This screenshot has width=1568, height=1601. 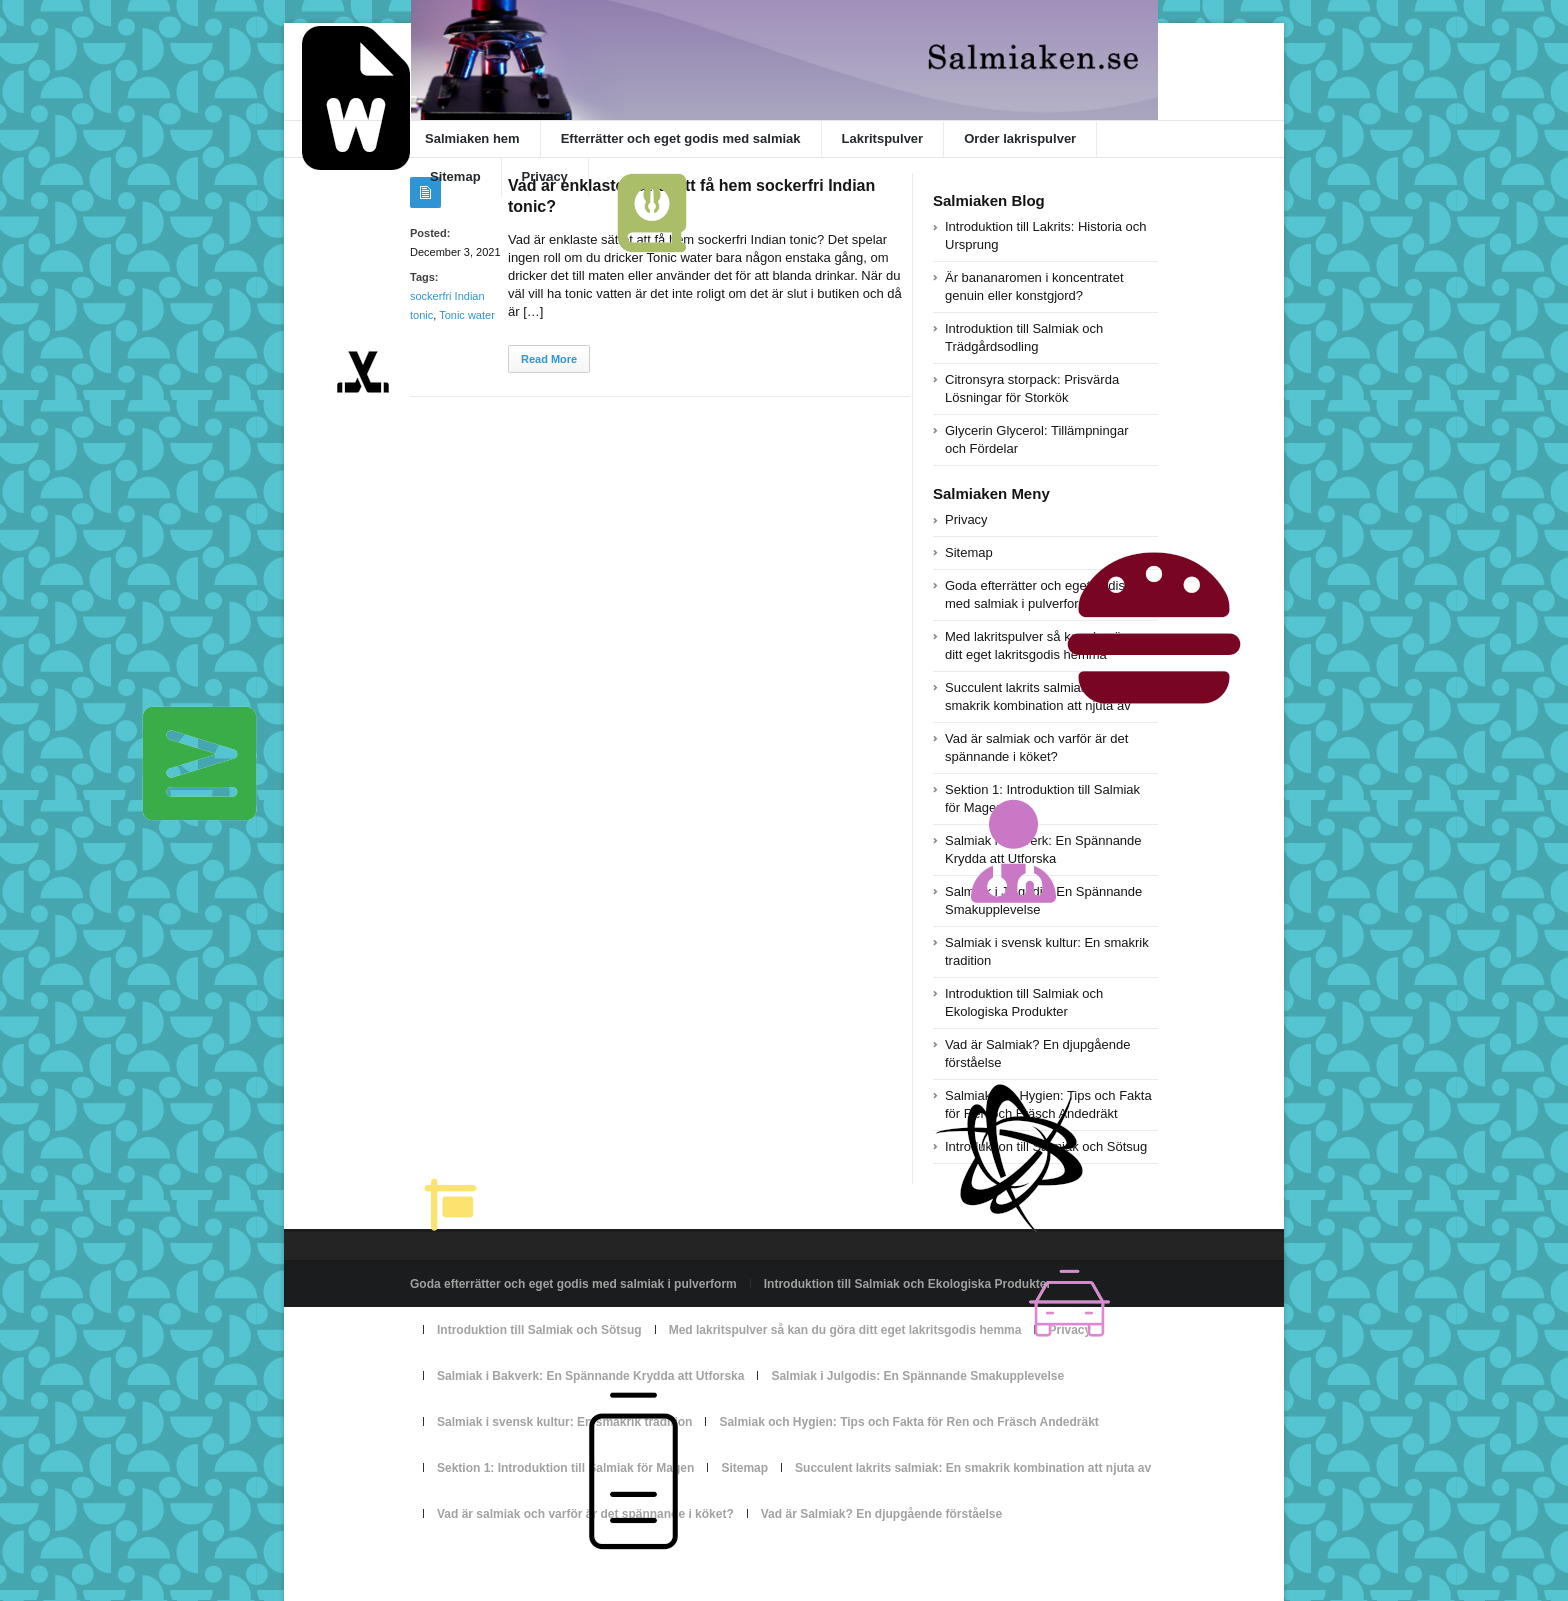 I want to click on battery at medium charge level, so click(x=633, y=1473).